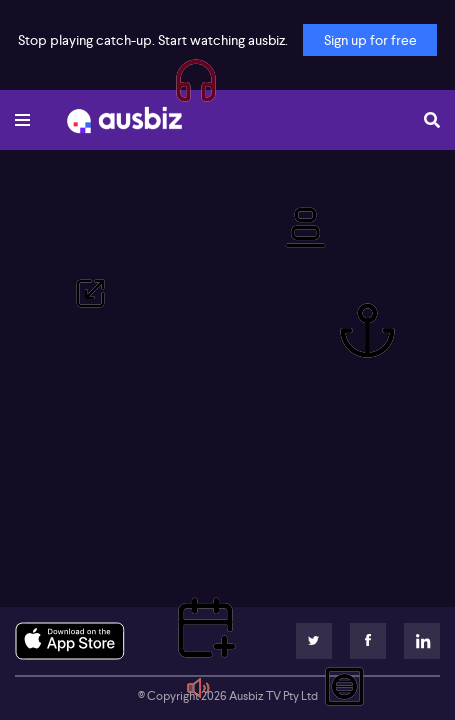 The width and height of the screenshot is (455, 720). Describe the element at coordinates (305, 227) in the screenshot. I see `align objects to the bottom edge` at that location.